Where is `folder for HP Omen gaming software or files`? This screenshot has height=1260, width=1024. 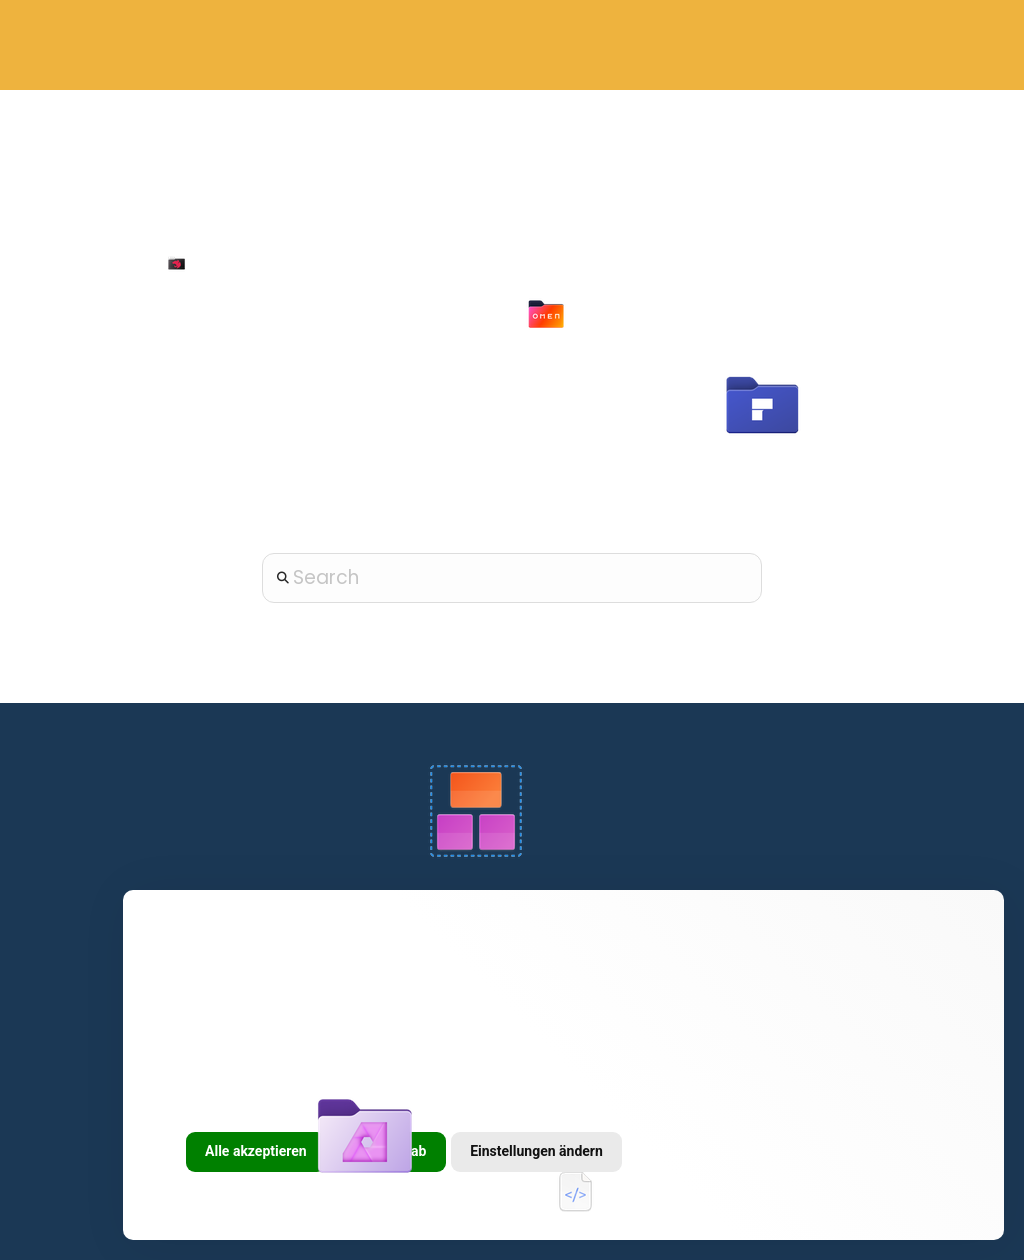
folder for HP Omen gaming software or files is located at coordinates (546, 315).